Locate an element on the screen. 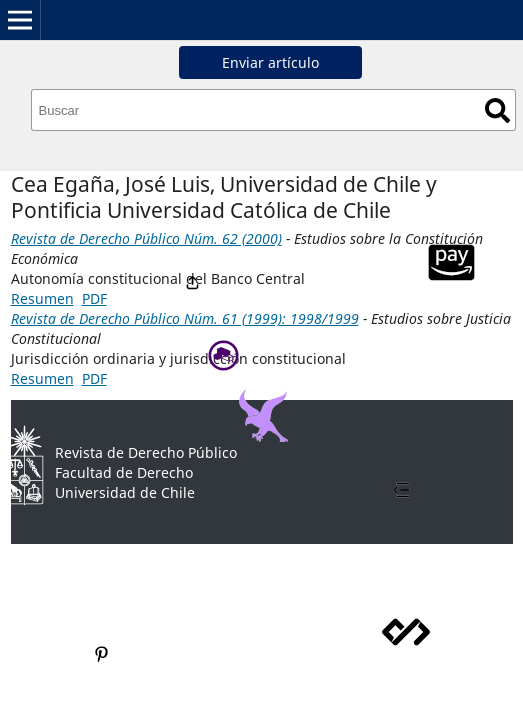 This screenshot has height=720, width=523. open Pinterest app is located at coordinates (101, 654).